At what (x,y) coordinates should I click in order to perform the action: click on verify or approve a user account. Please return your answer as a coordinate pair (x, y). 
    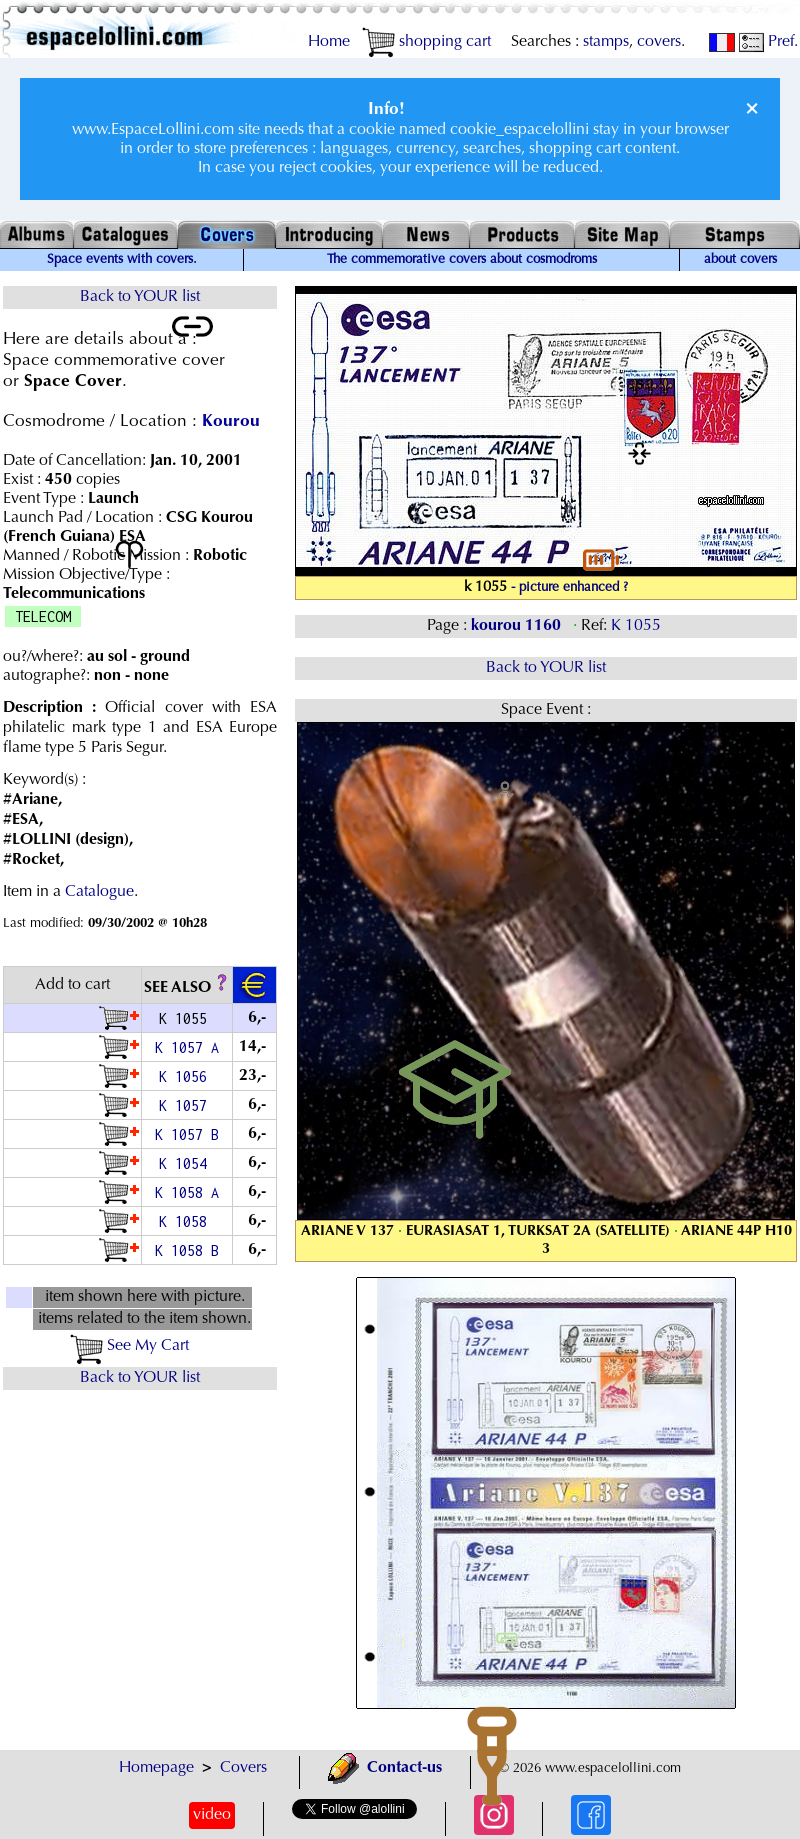
    Looking at the image, I should click on (505, 790).